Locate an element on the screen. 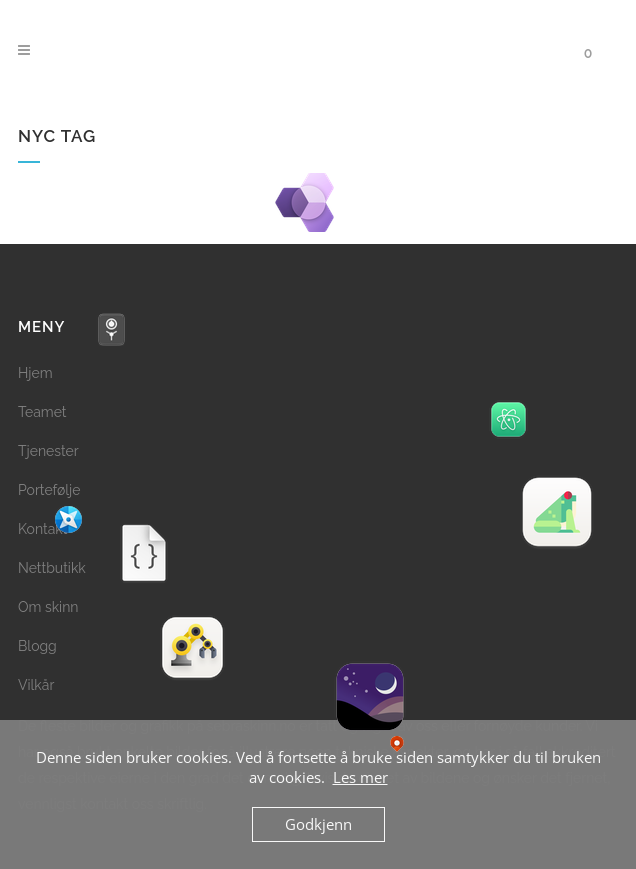 The height and width of the screenshot is (869, 636). a blank or empty script file is located at coordinates (144, 554).